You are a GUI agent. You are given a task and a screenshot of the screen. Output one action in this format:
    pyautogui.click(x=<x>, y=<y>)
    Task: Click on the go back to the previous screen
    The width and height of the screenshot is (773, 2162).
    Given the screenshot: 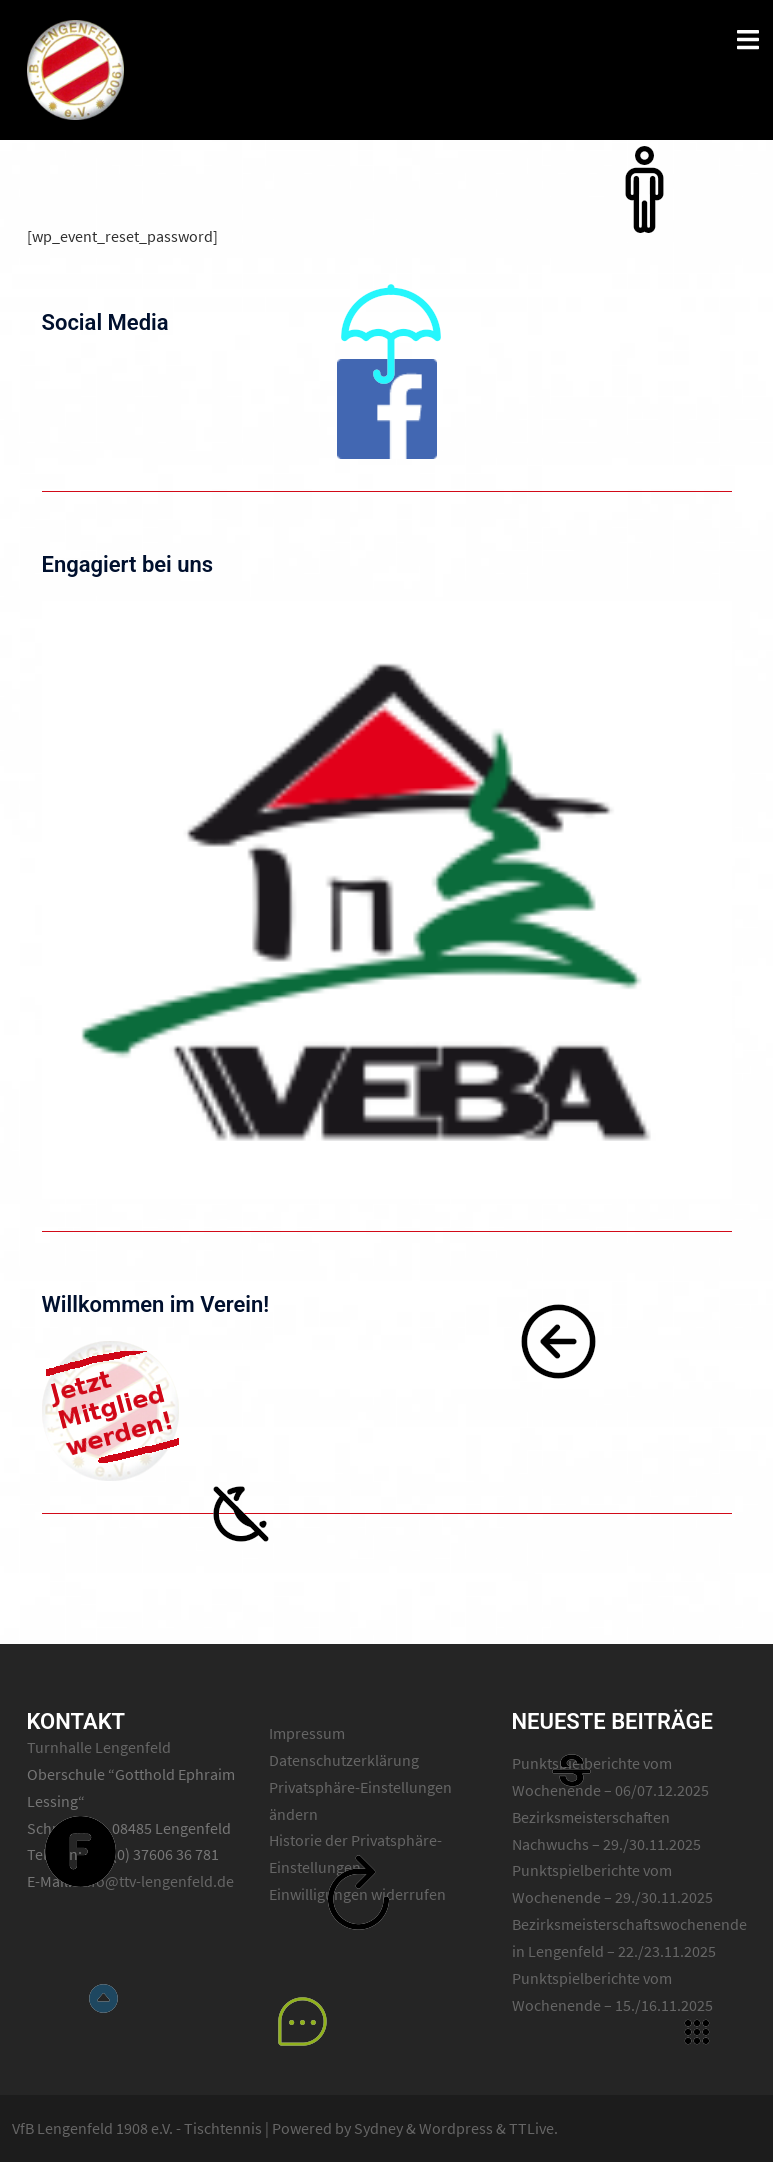 What is the action you would take?
    pyautogui.click(x=558, y=1341)
    